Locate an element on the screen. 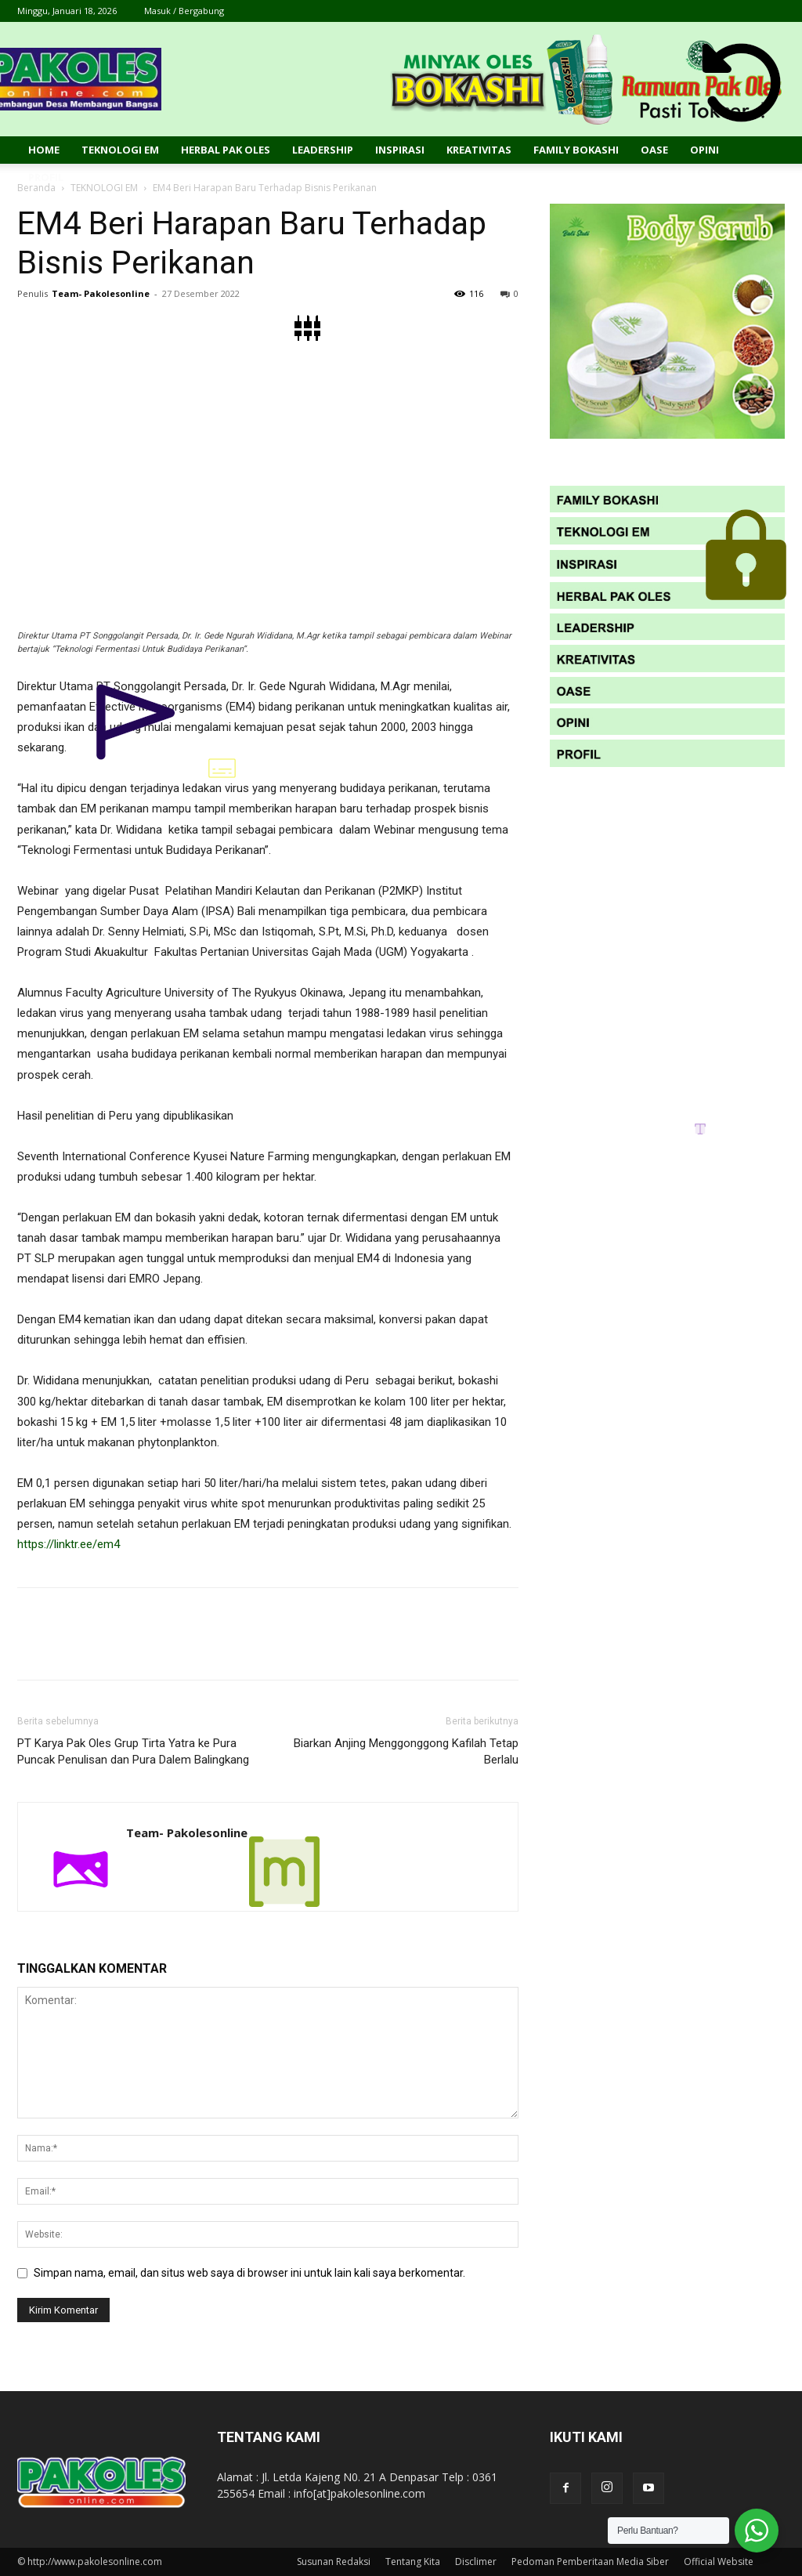 Image resolution: width=802 pixels, height=2576 pixels. undo last action is located at coordinates (741, 82).